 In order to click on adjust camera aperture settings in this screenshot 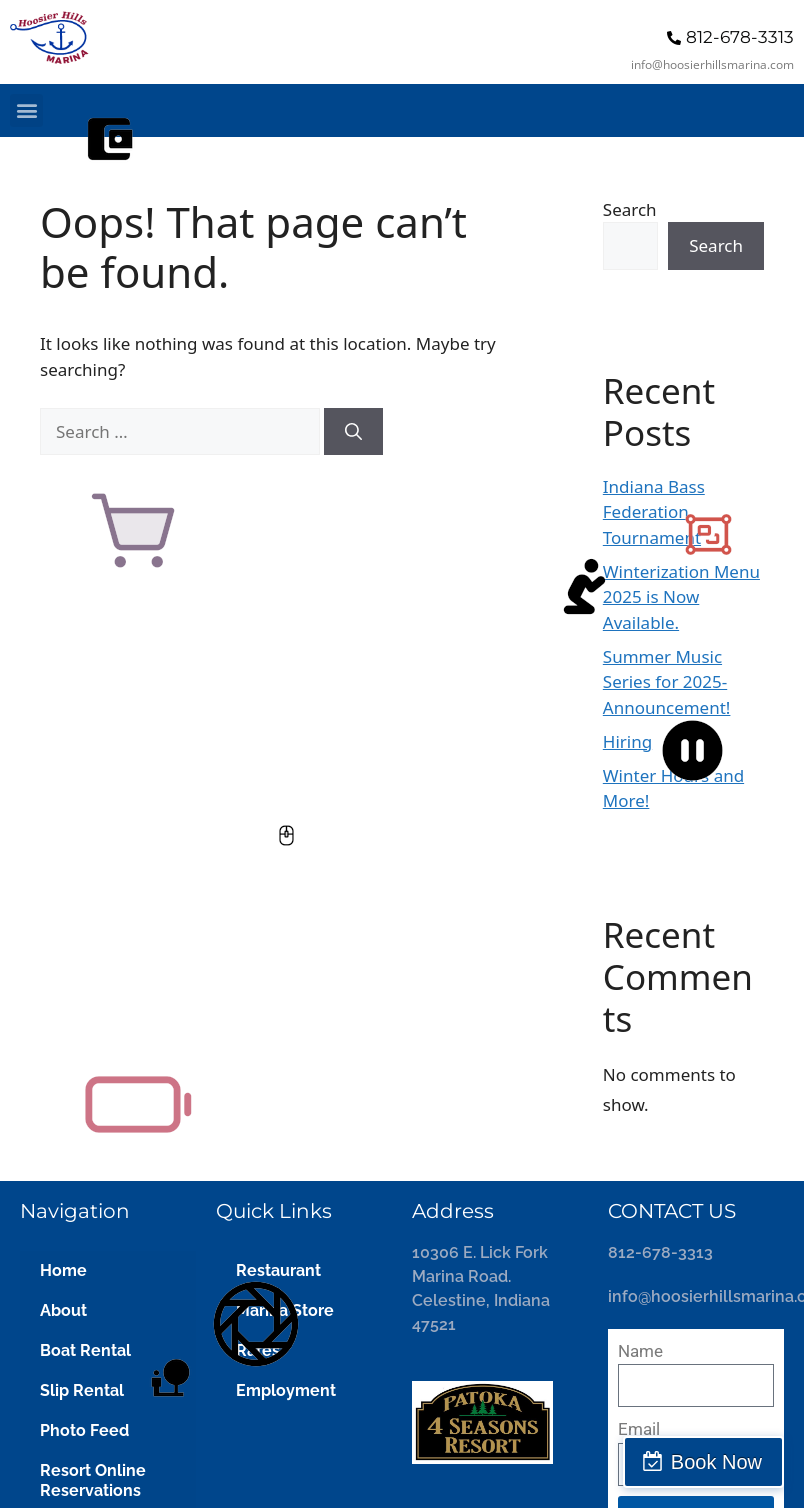, I will do `click(256, 1324)`.